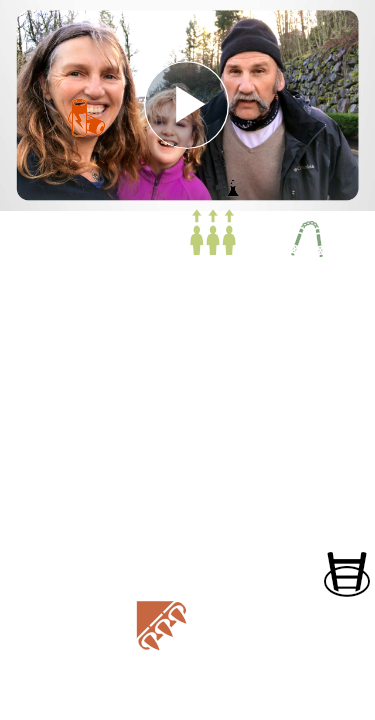 Image resolution: width=375 pixels, height=720 pixels. What do you see at coordinates (347, 574) in the screenshot?
I see `access underground level or basement area` at bounding box center [347, 574].